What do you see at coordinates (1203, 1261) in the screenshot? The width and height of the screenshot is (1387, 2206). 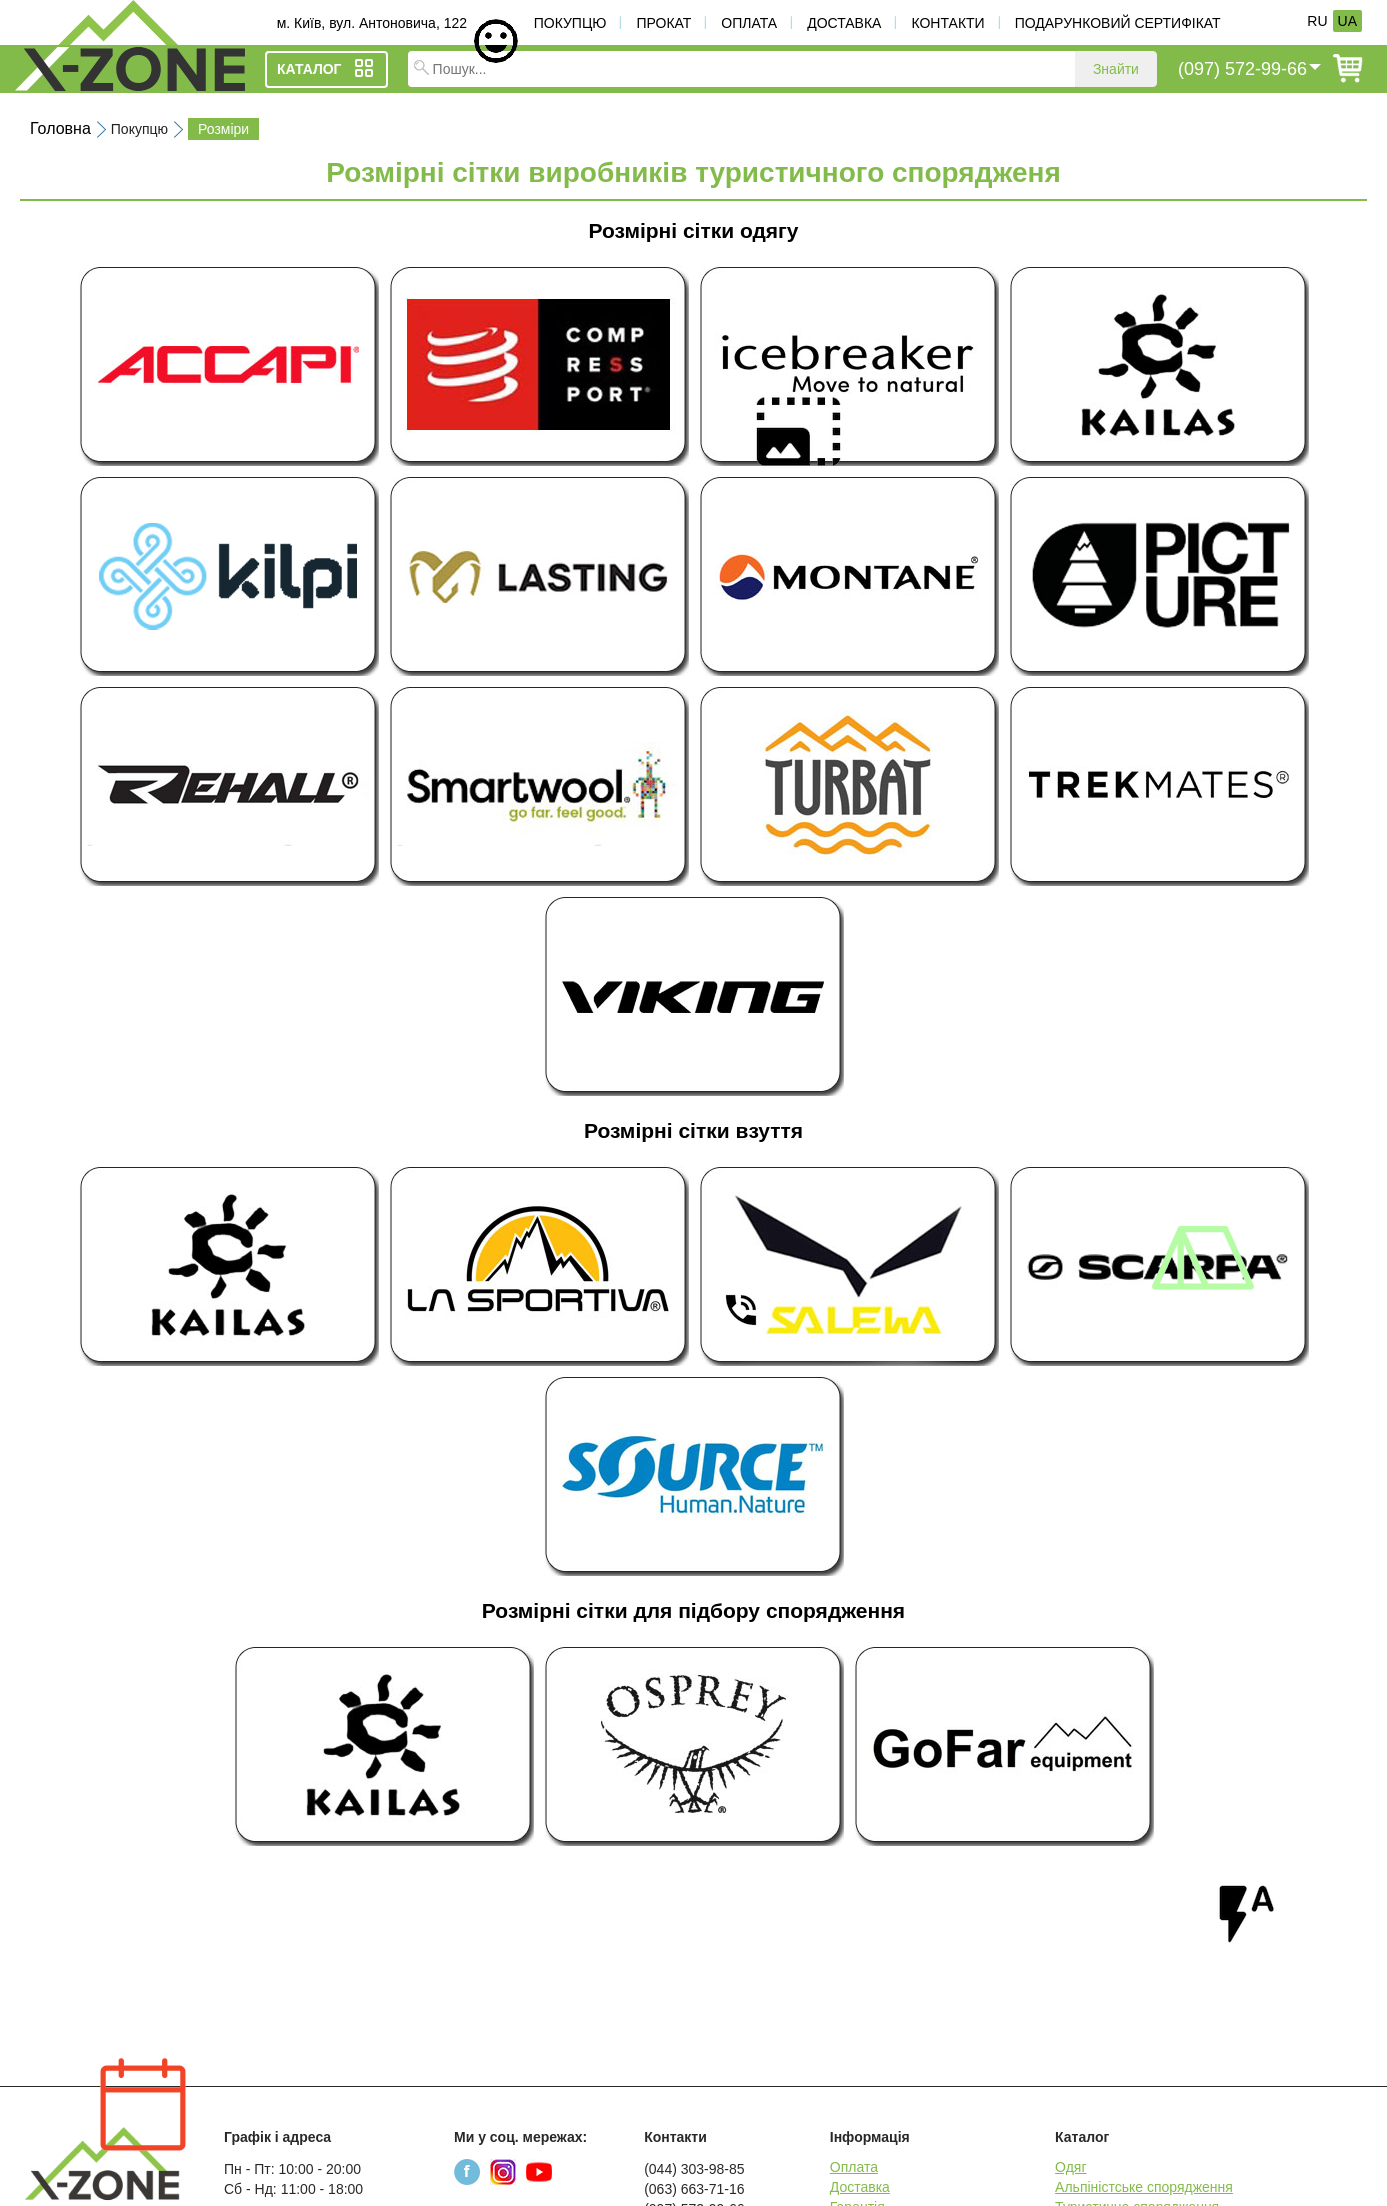 I see `view camping or outdoor locations` at bounding box center [1203, 1261].